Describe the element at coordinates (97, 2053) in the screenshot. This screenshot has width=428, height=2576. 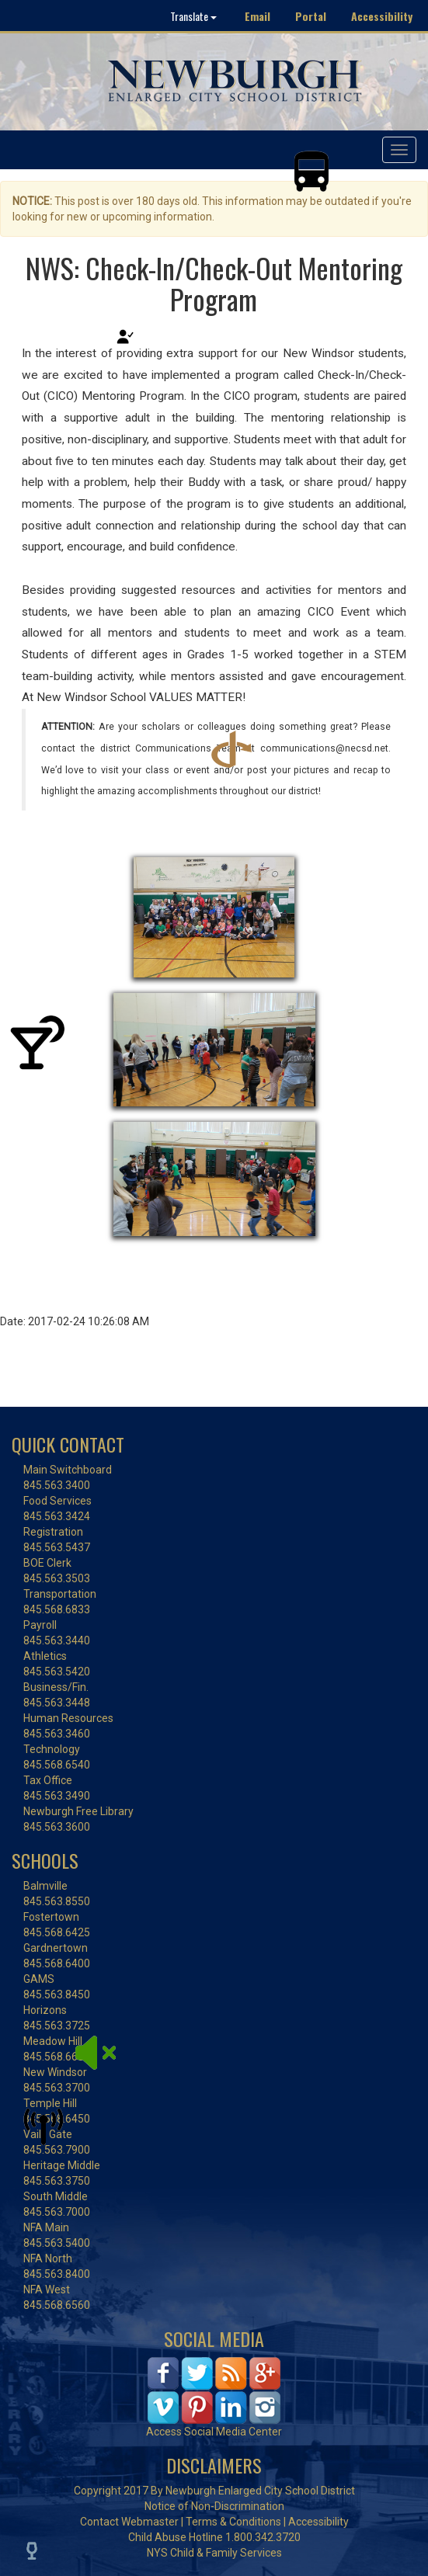
I see `mute audio` at that location.